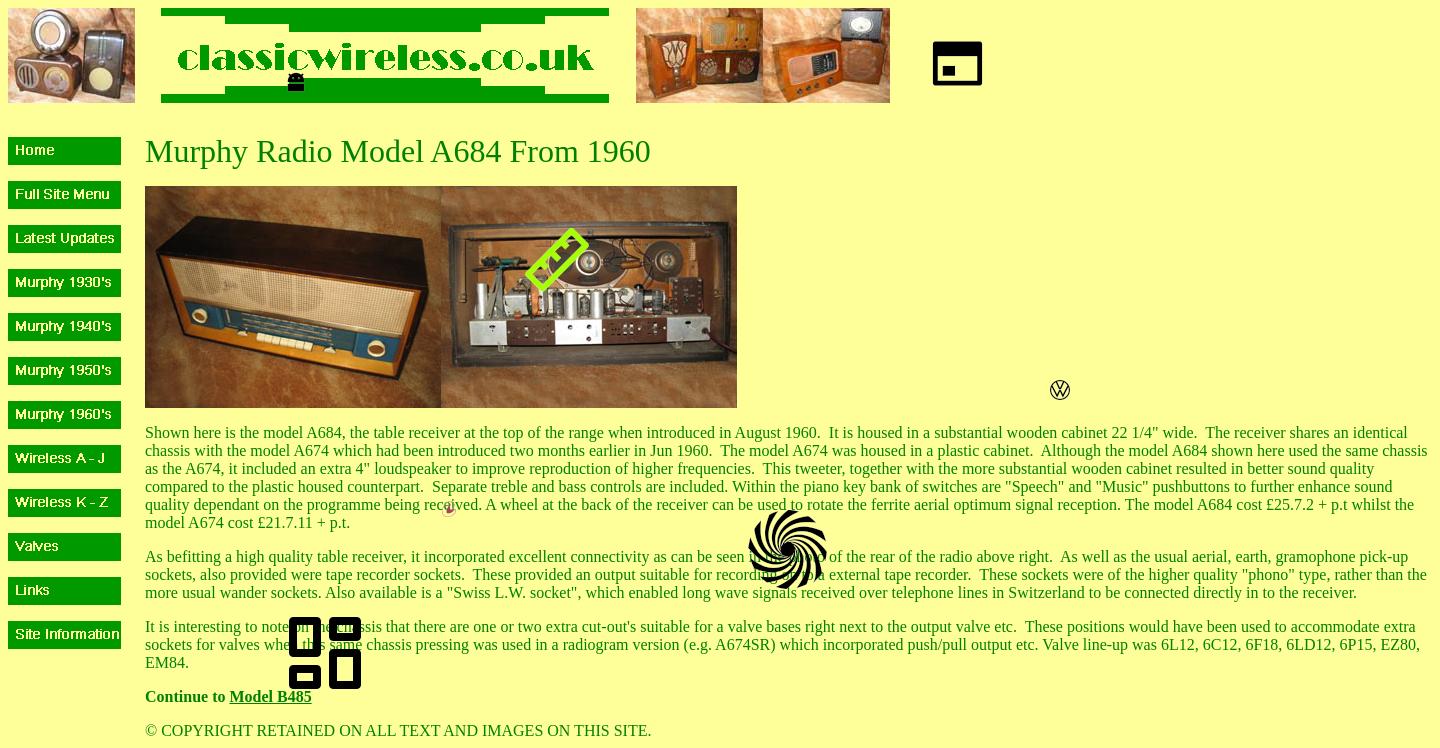 The image size is (1440, 748). What do you see at coordinates (957, 63) in the screenshot?
I see `switch to calendar view` at bounding box center [957, 63].